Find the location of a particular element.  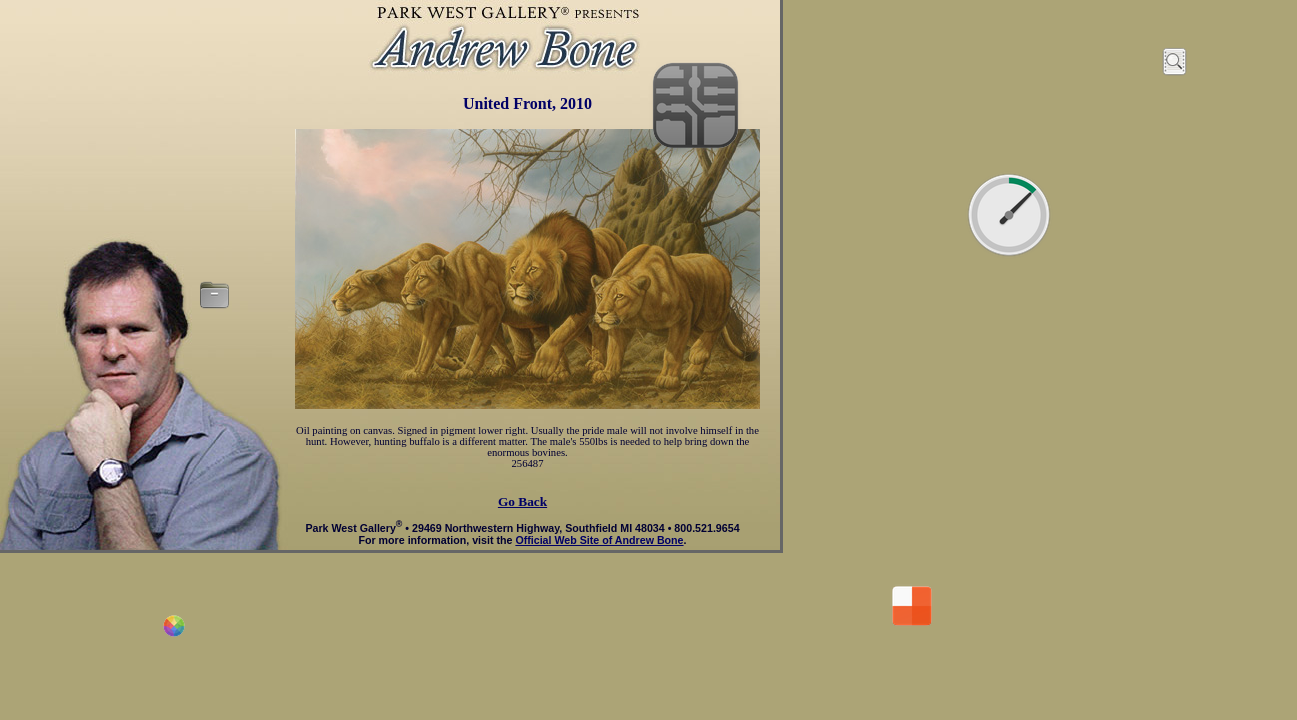

open the file manager application is located at coordinates (214, 294).